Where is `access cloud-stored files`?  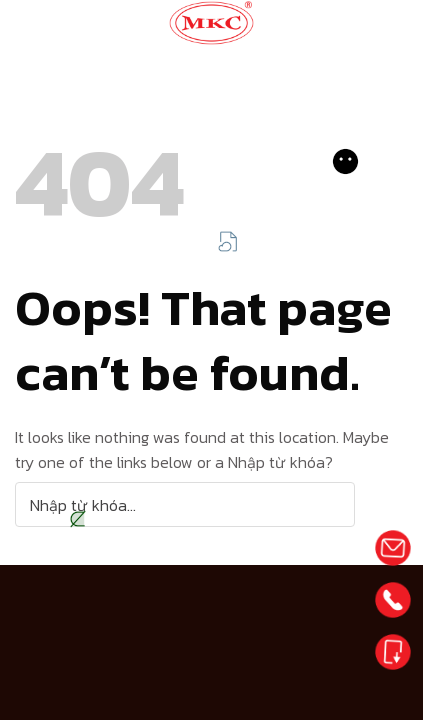 access cloud-stored files is located at coordinates (228, 241).